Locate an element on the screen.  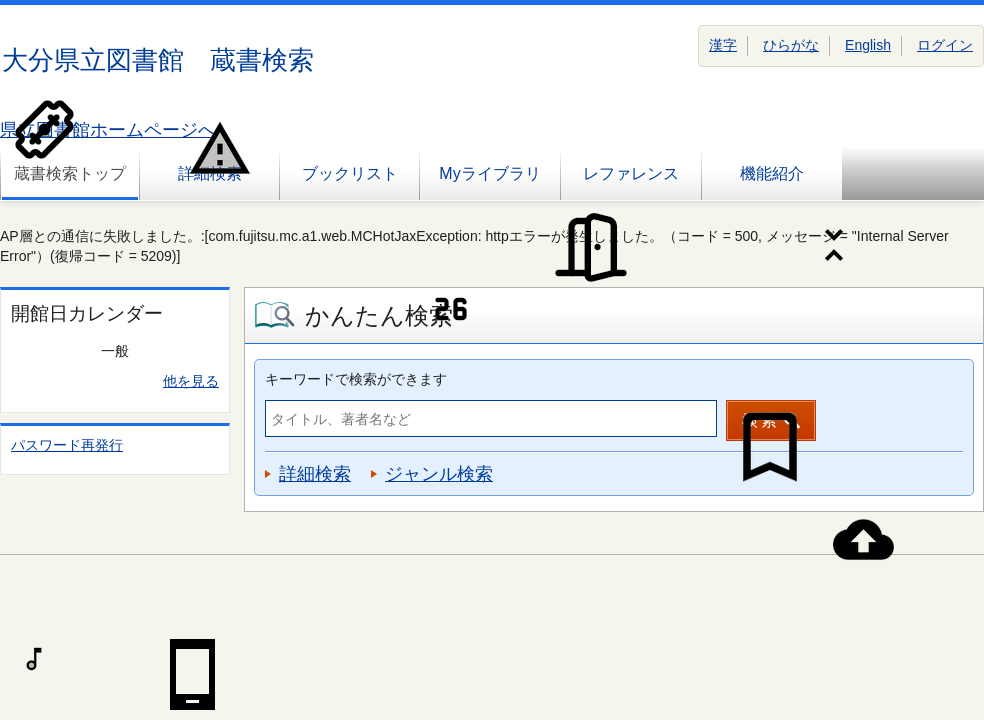
indicates android device or mobile phone is located at coordinates (192, 674).